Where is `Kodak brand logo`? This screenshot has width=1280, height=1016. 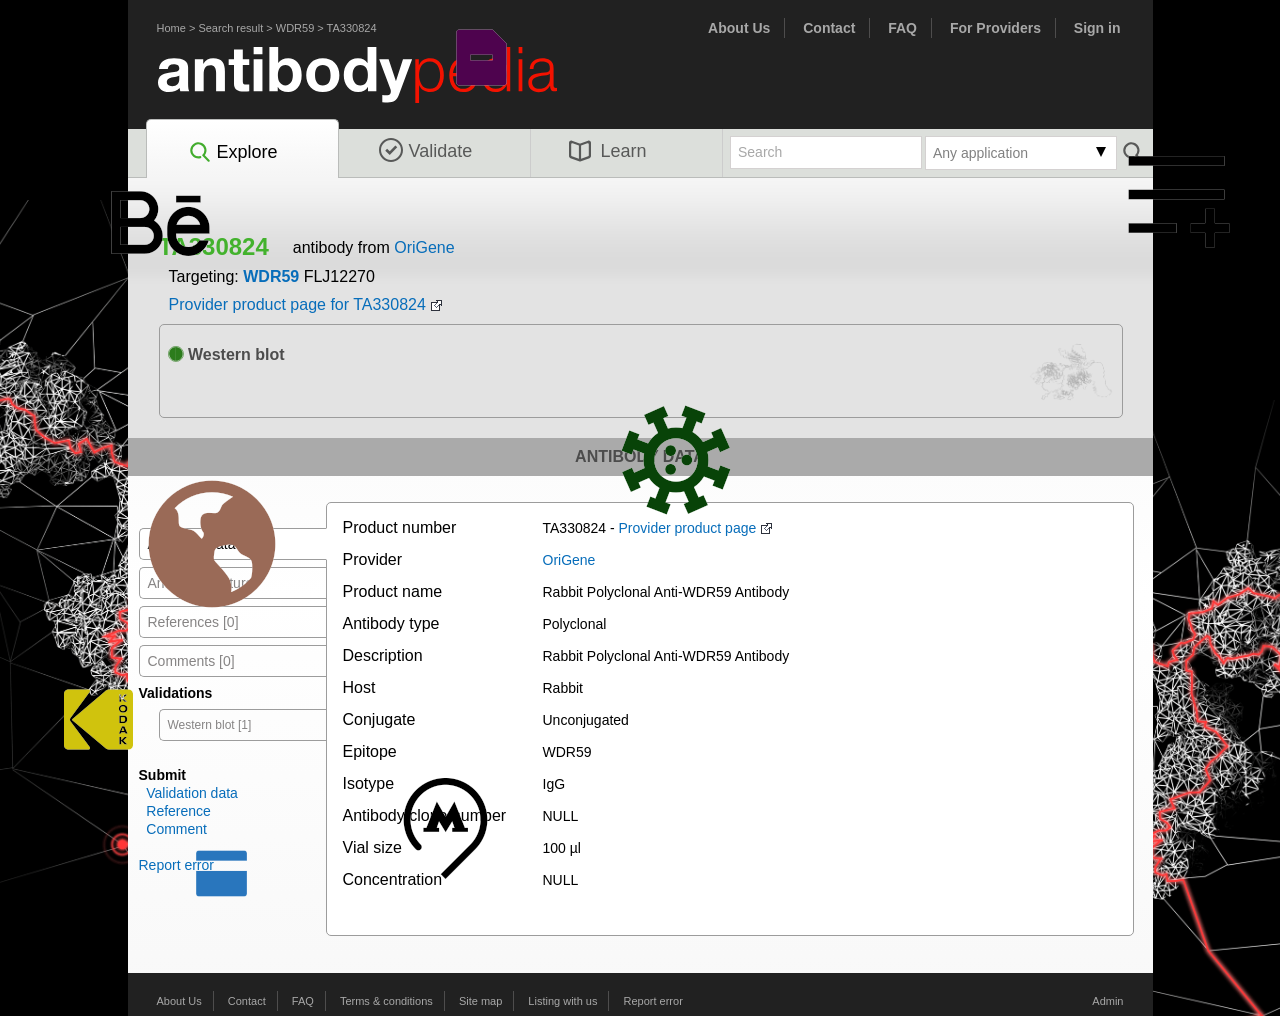 Kodak brand logo is located at coordinates (98, 719).